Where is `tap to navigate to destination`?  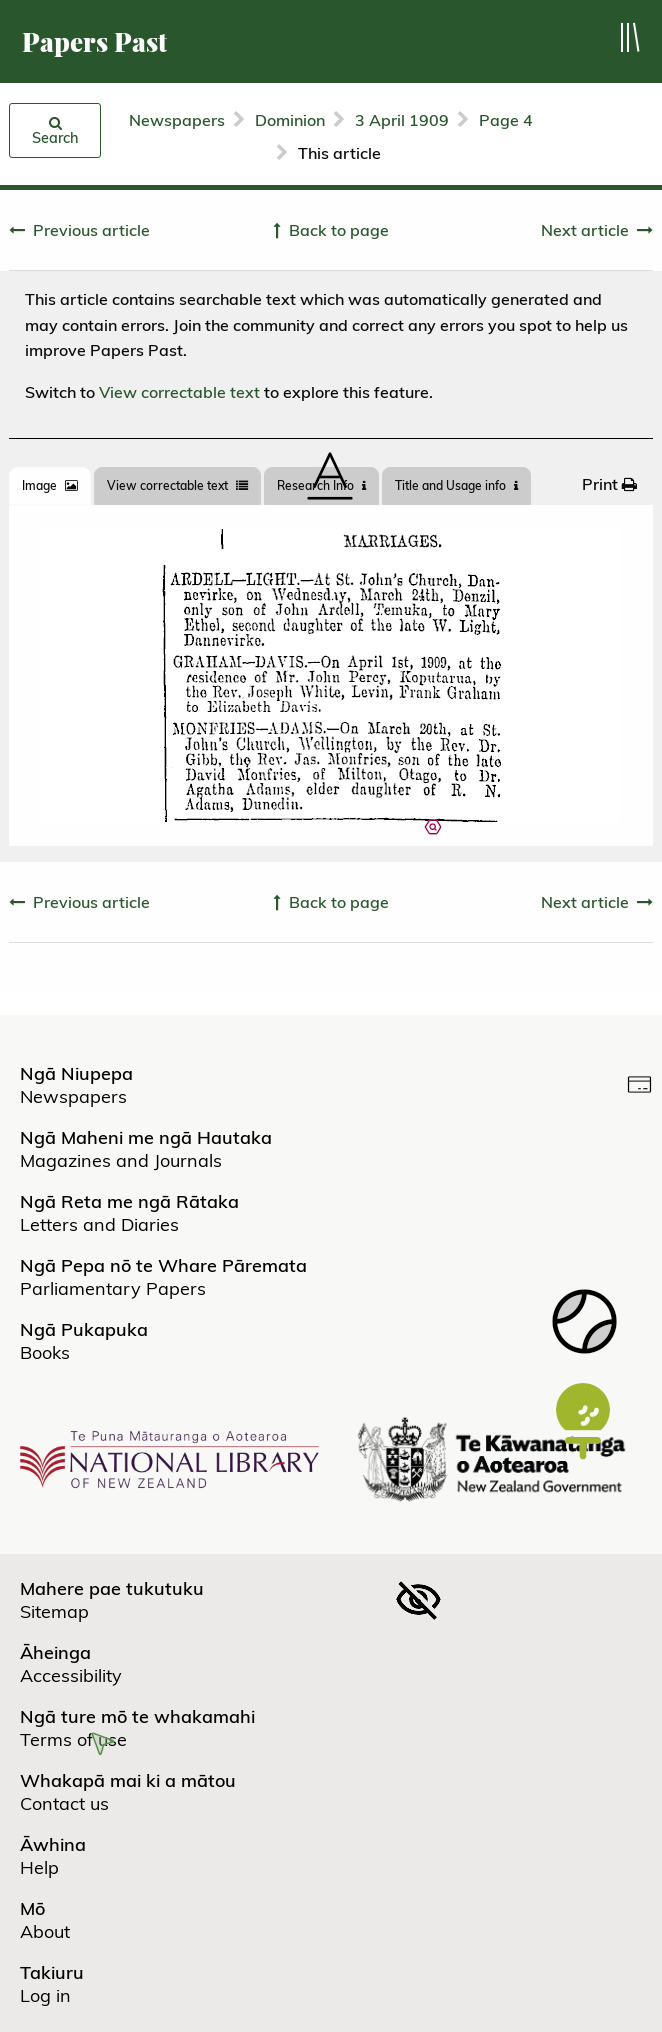
tap to navigate to destination is located at coordinates (101, 1742).